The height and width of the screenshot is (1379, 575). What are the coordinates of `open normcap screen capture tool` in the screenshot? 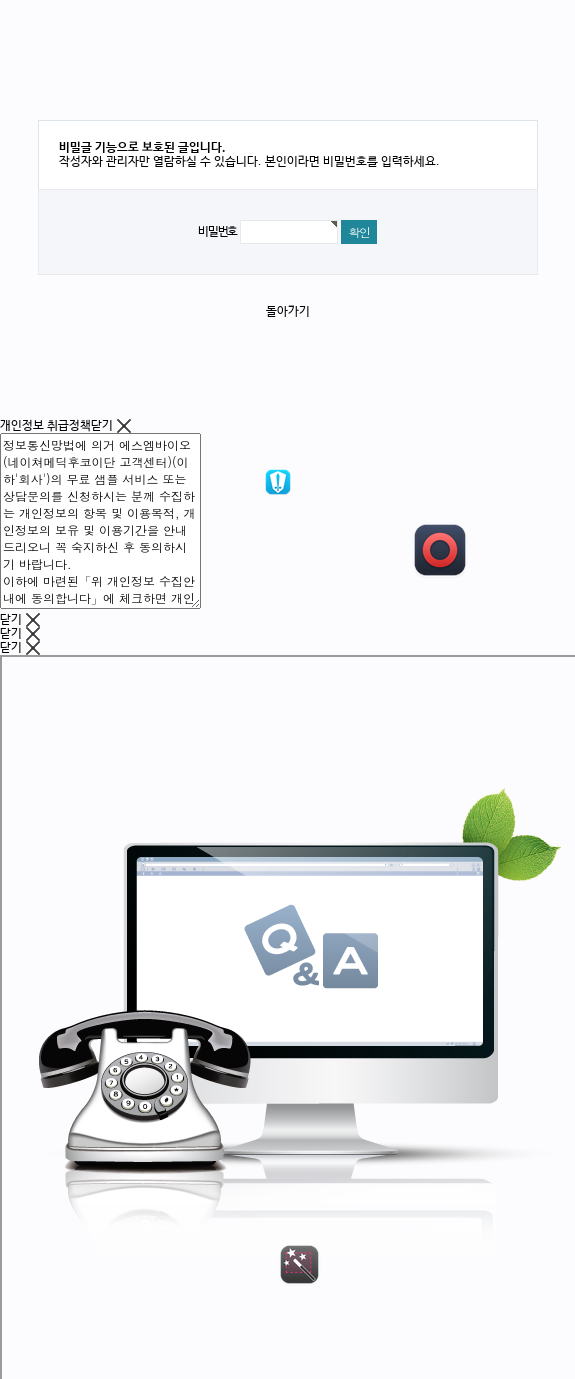 It's located at (299, 1264).